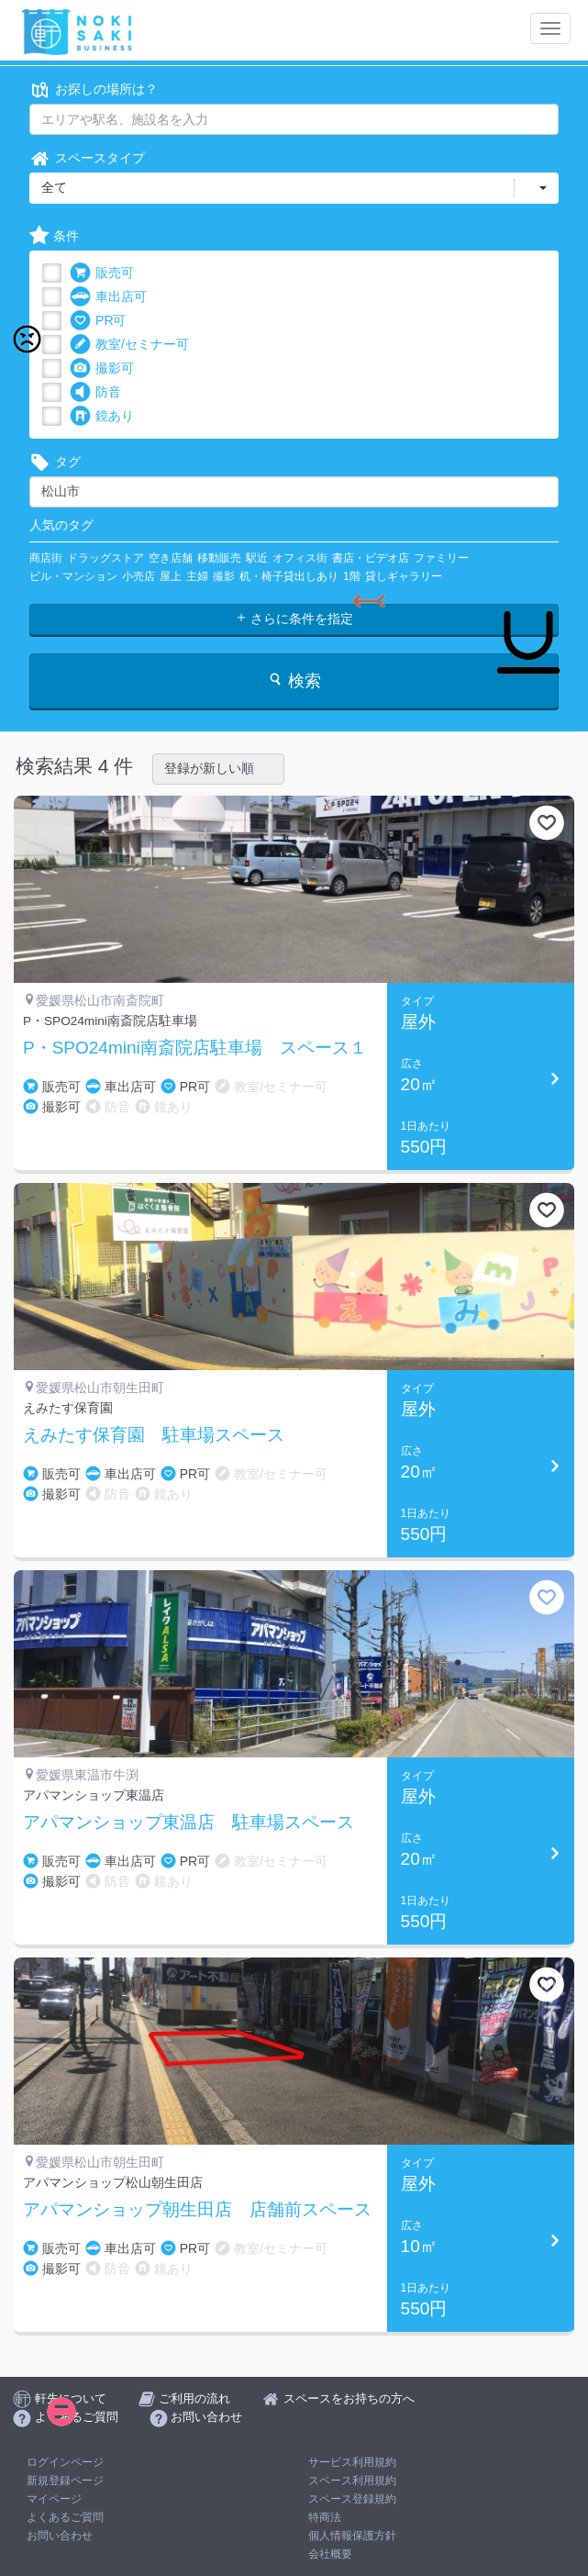  Describe the element at coordinates (528, 642) in the screenshot. I see `apply underline formatting to selected text` at that location.